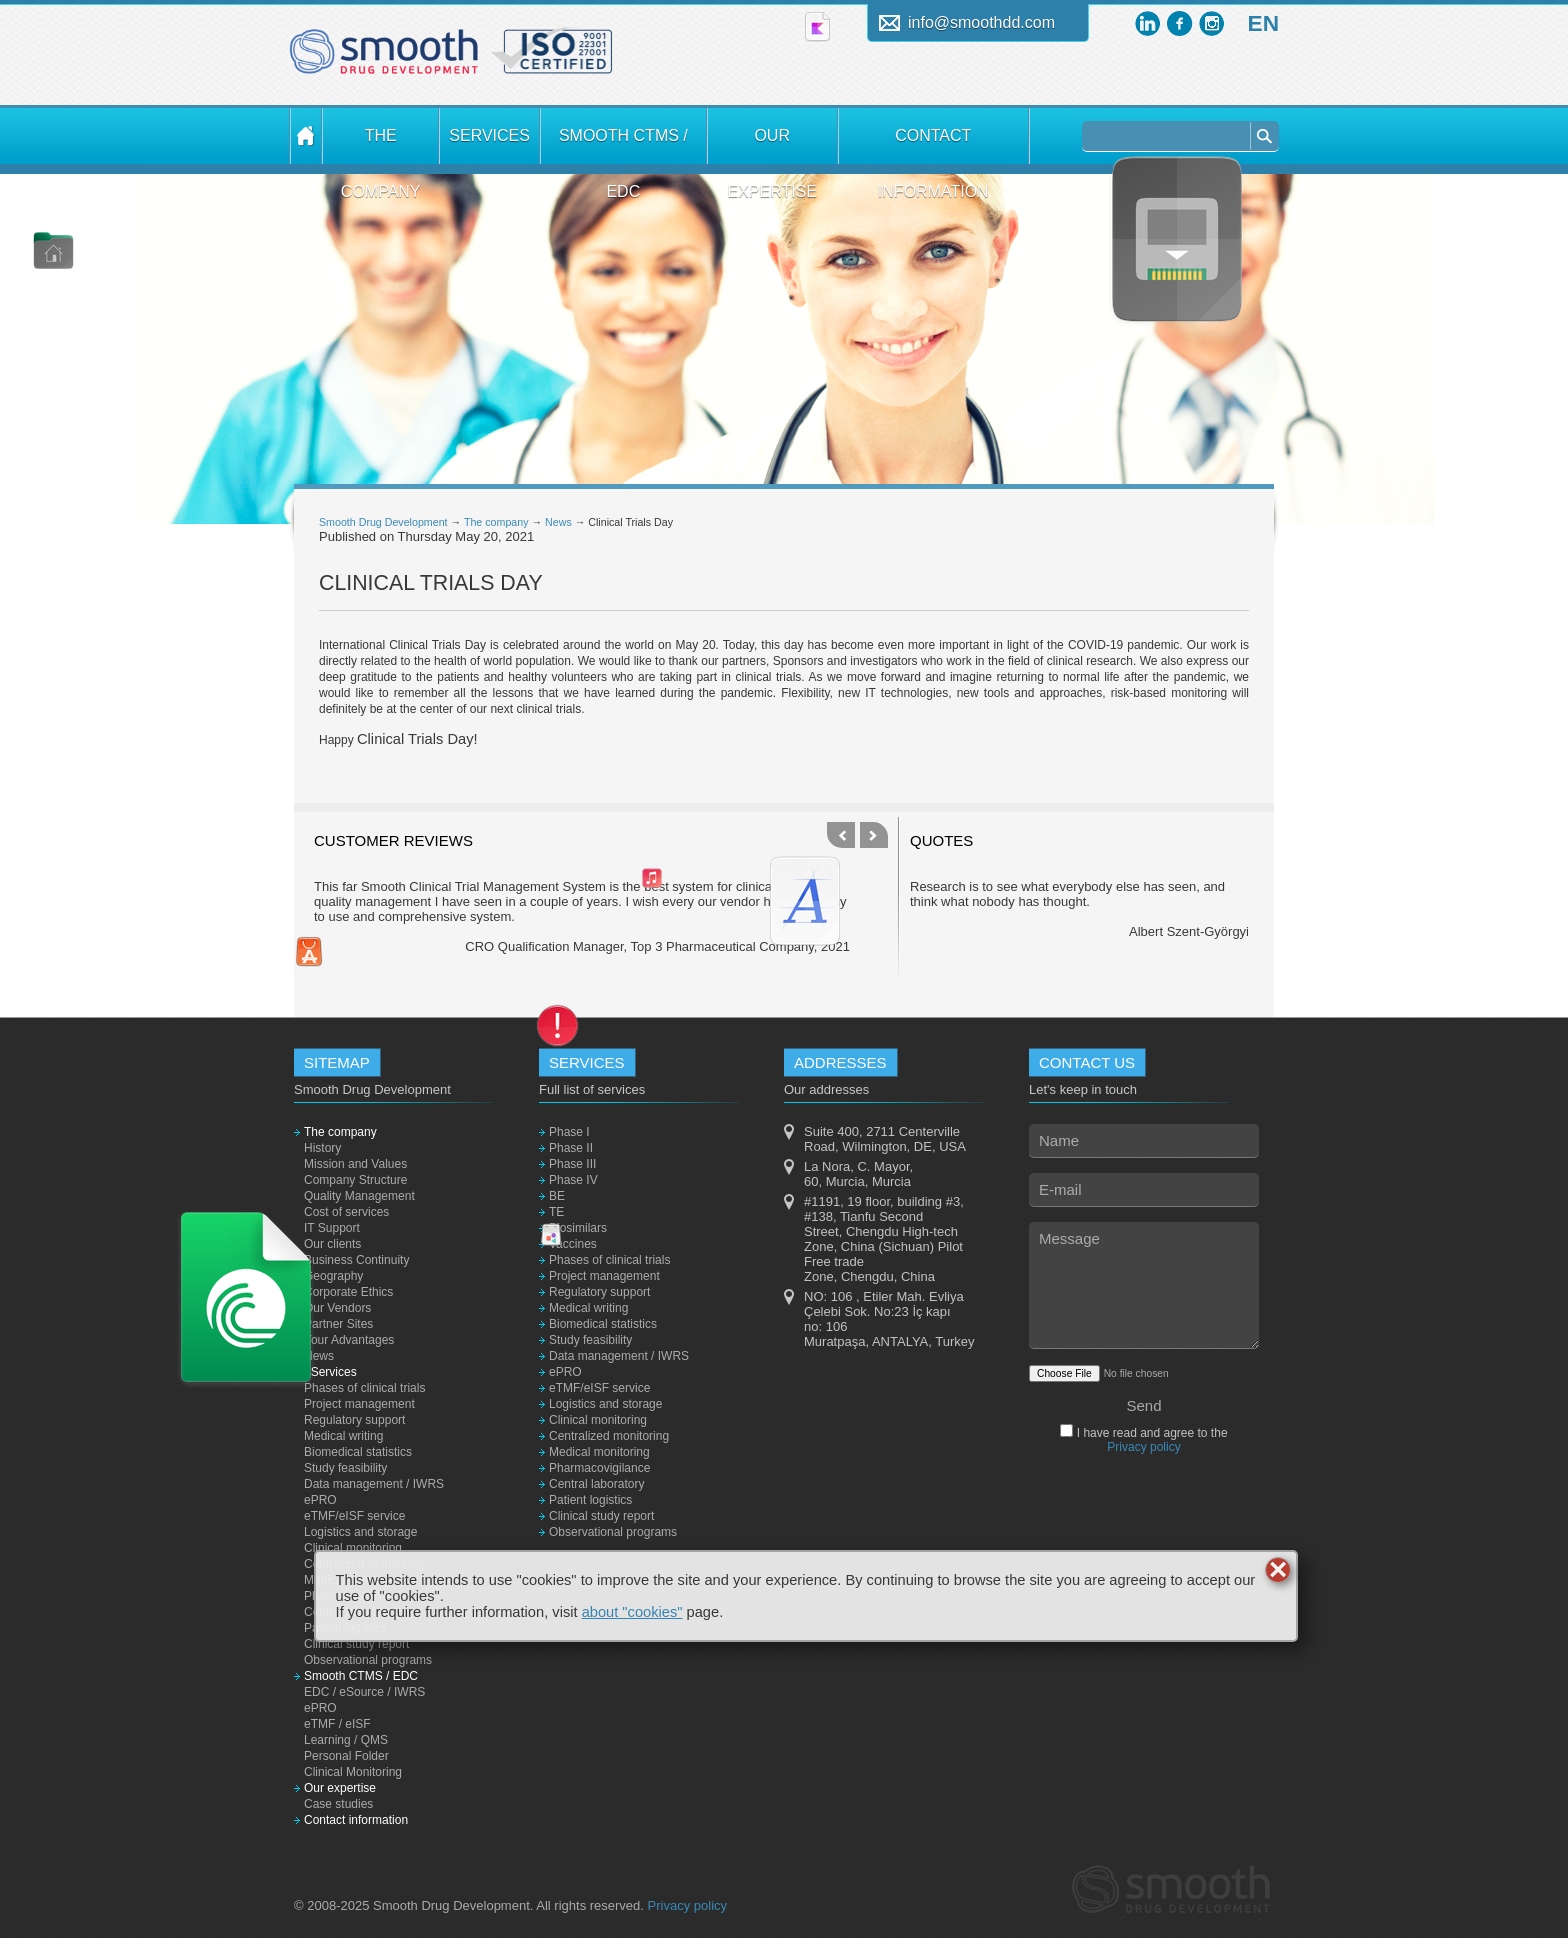 Image resolution: width=1568 pixels, height=1938 pixels. Describe the element at coordinates (652, 878) in the screenshot. I see `open the music player app` at that location.